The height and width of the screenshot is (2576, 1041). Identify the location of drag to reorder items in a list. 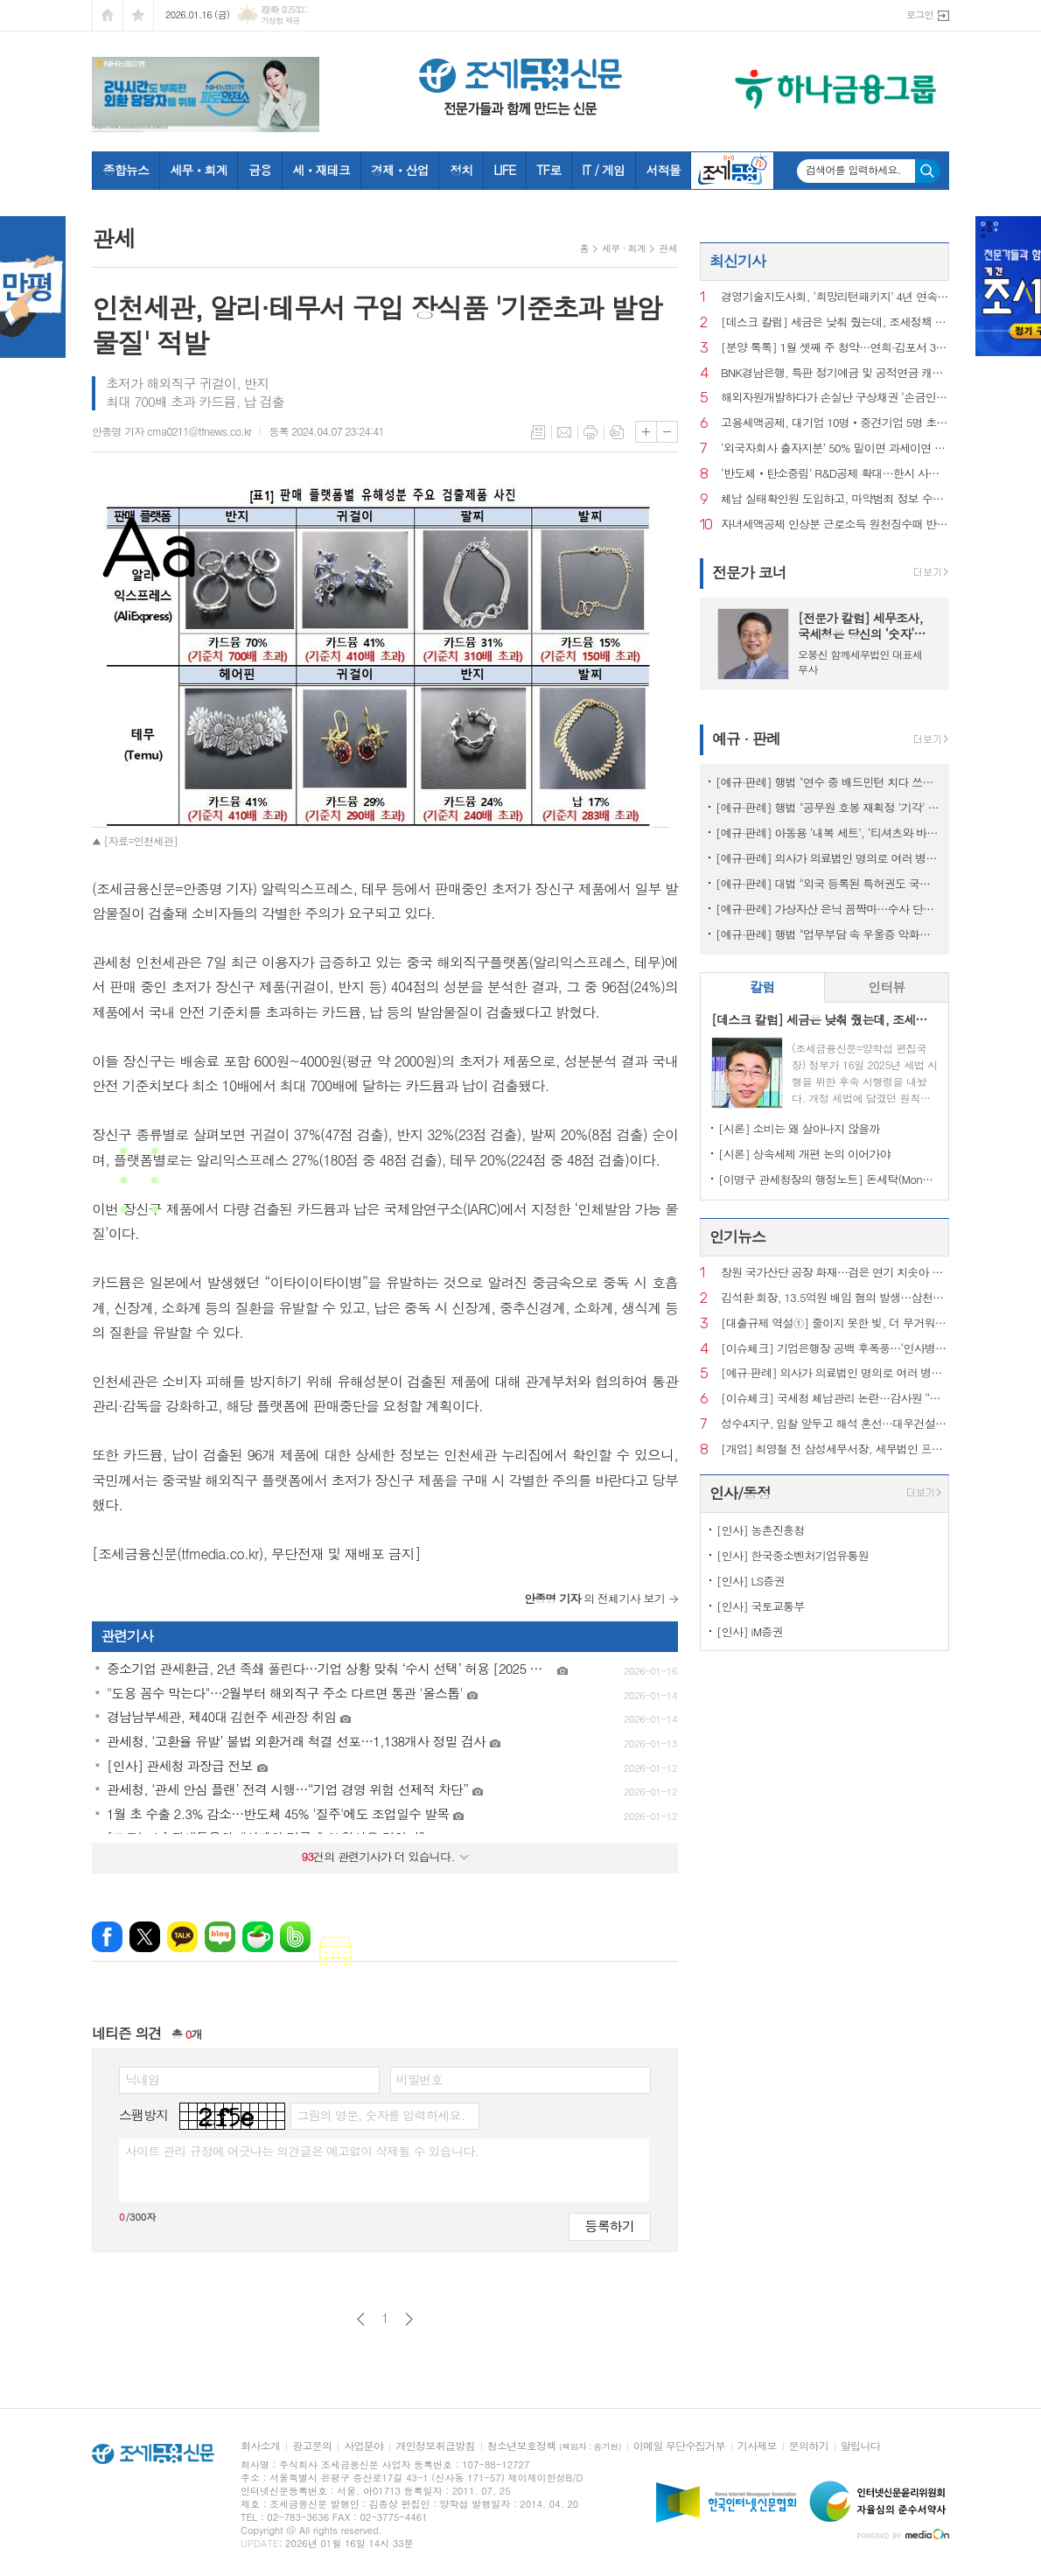
(139, 1180).